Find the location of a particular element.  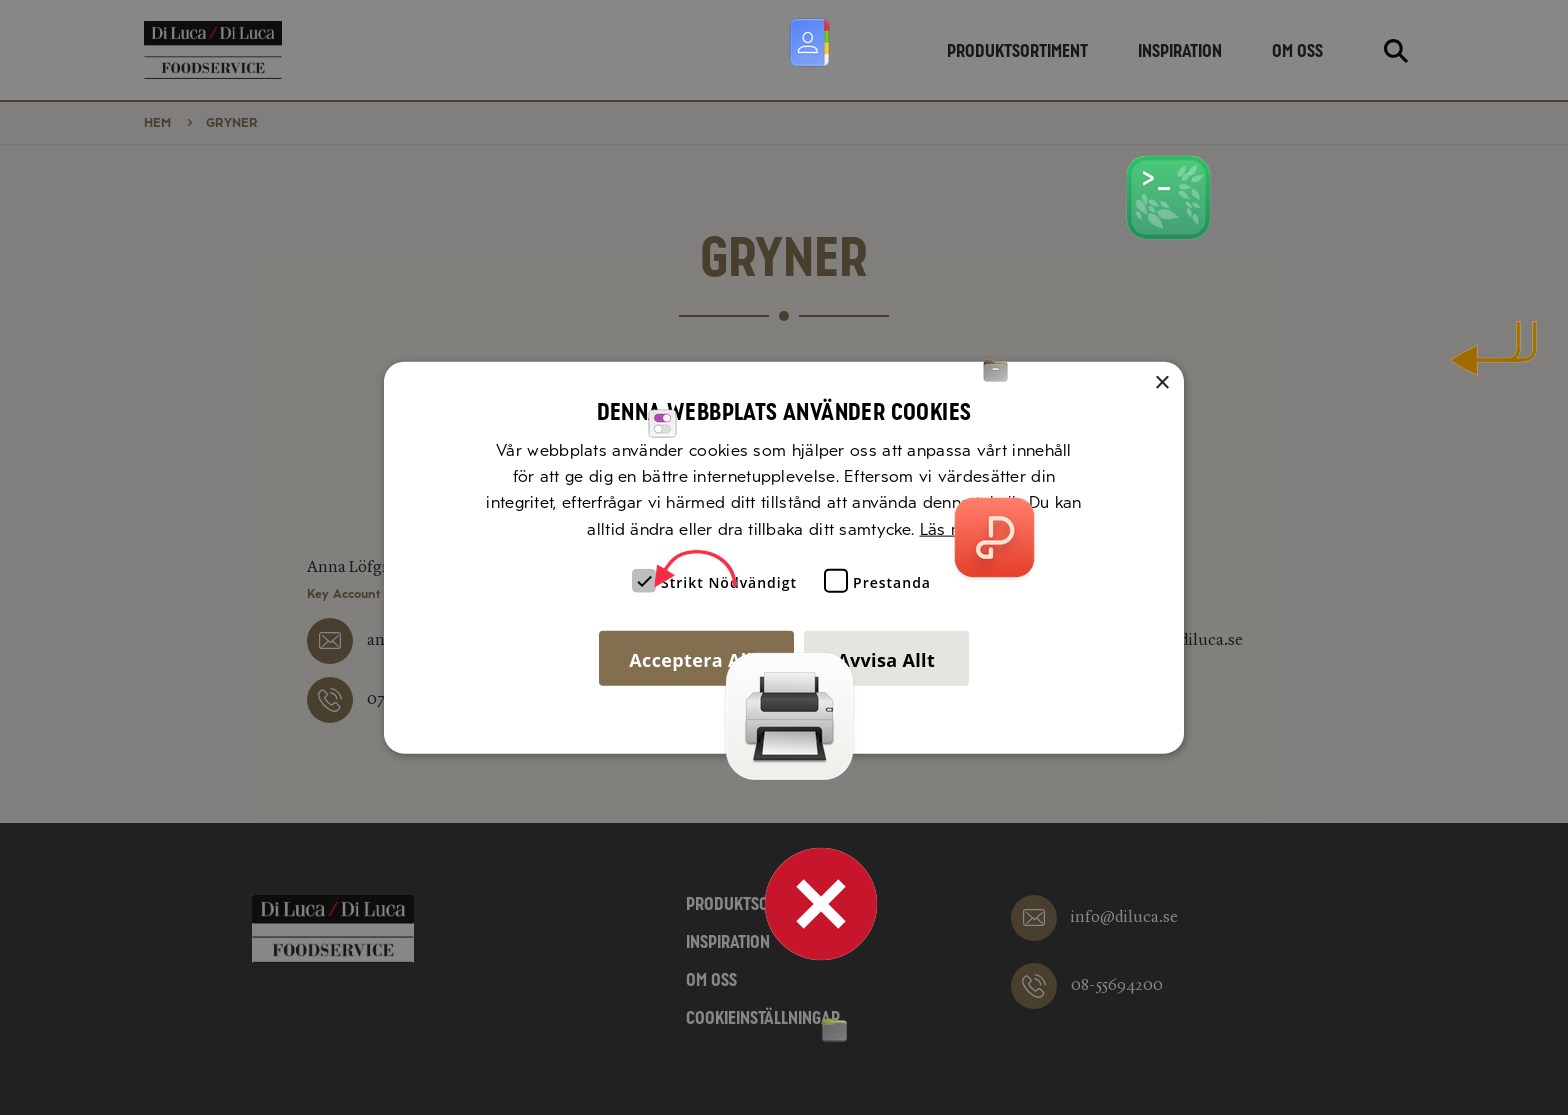

access a remote or network folder is located at coordinates (834, 1029).